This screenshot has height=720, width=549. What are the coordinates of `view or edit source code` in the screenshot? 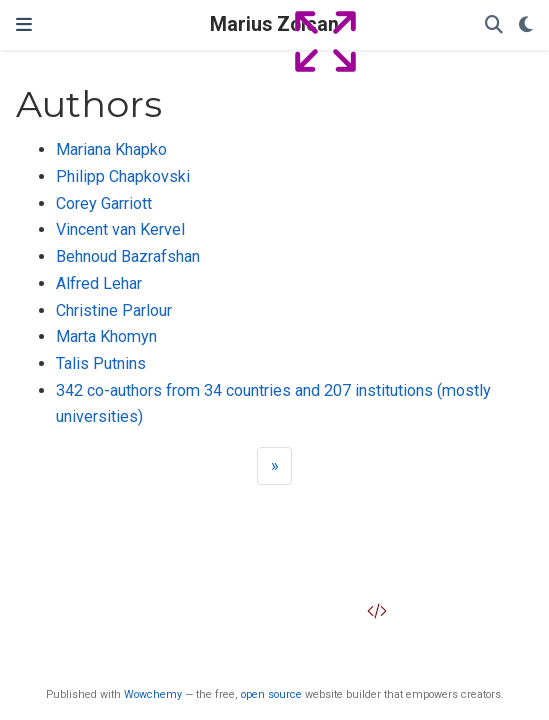 It's located at (377, 611).